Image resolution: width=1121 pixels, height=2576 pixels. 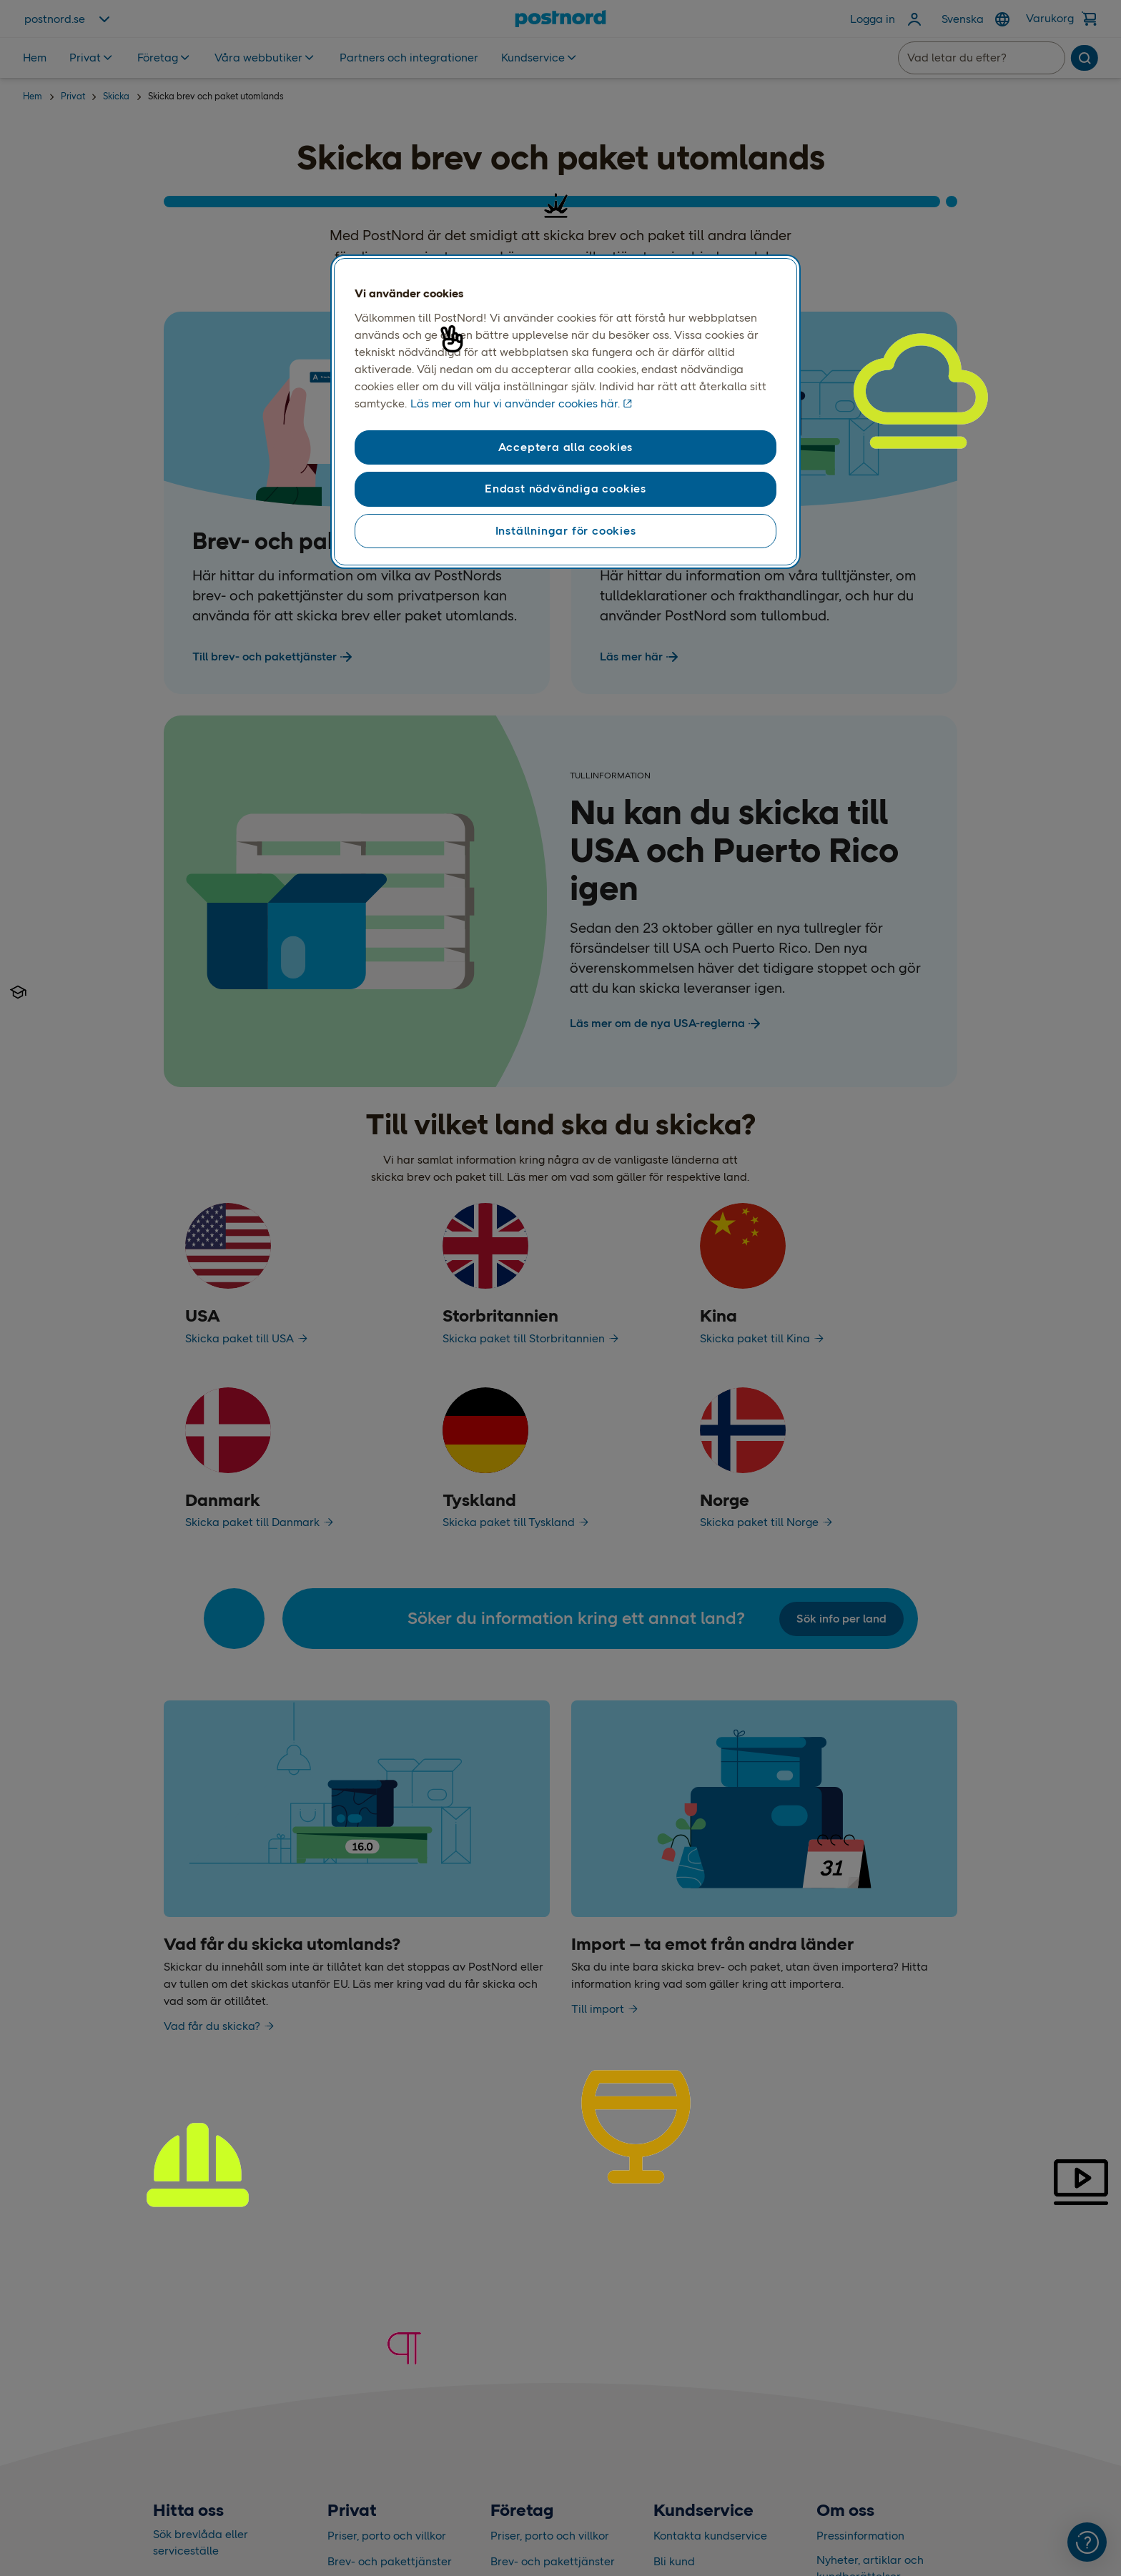 What do you see at coordinates (197, 2170) in the screenshot?
I see `access construction or work site features` at bounding box center [197, 2170].